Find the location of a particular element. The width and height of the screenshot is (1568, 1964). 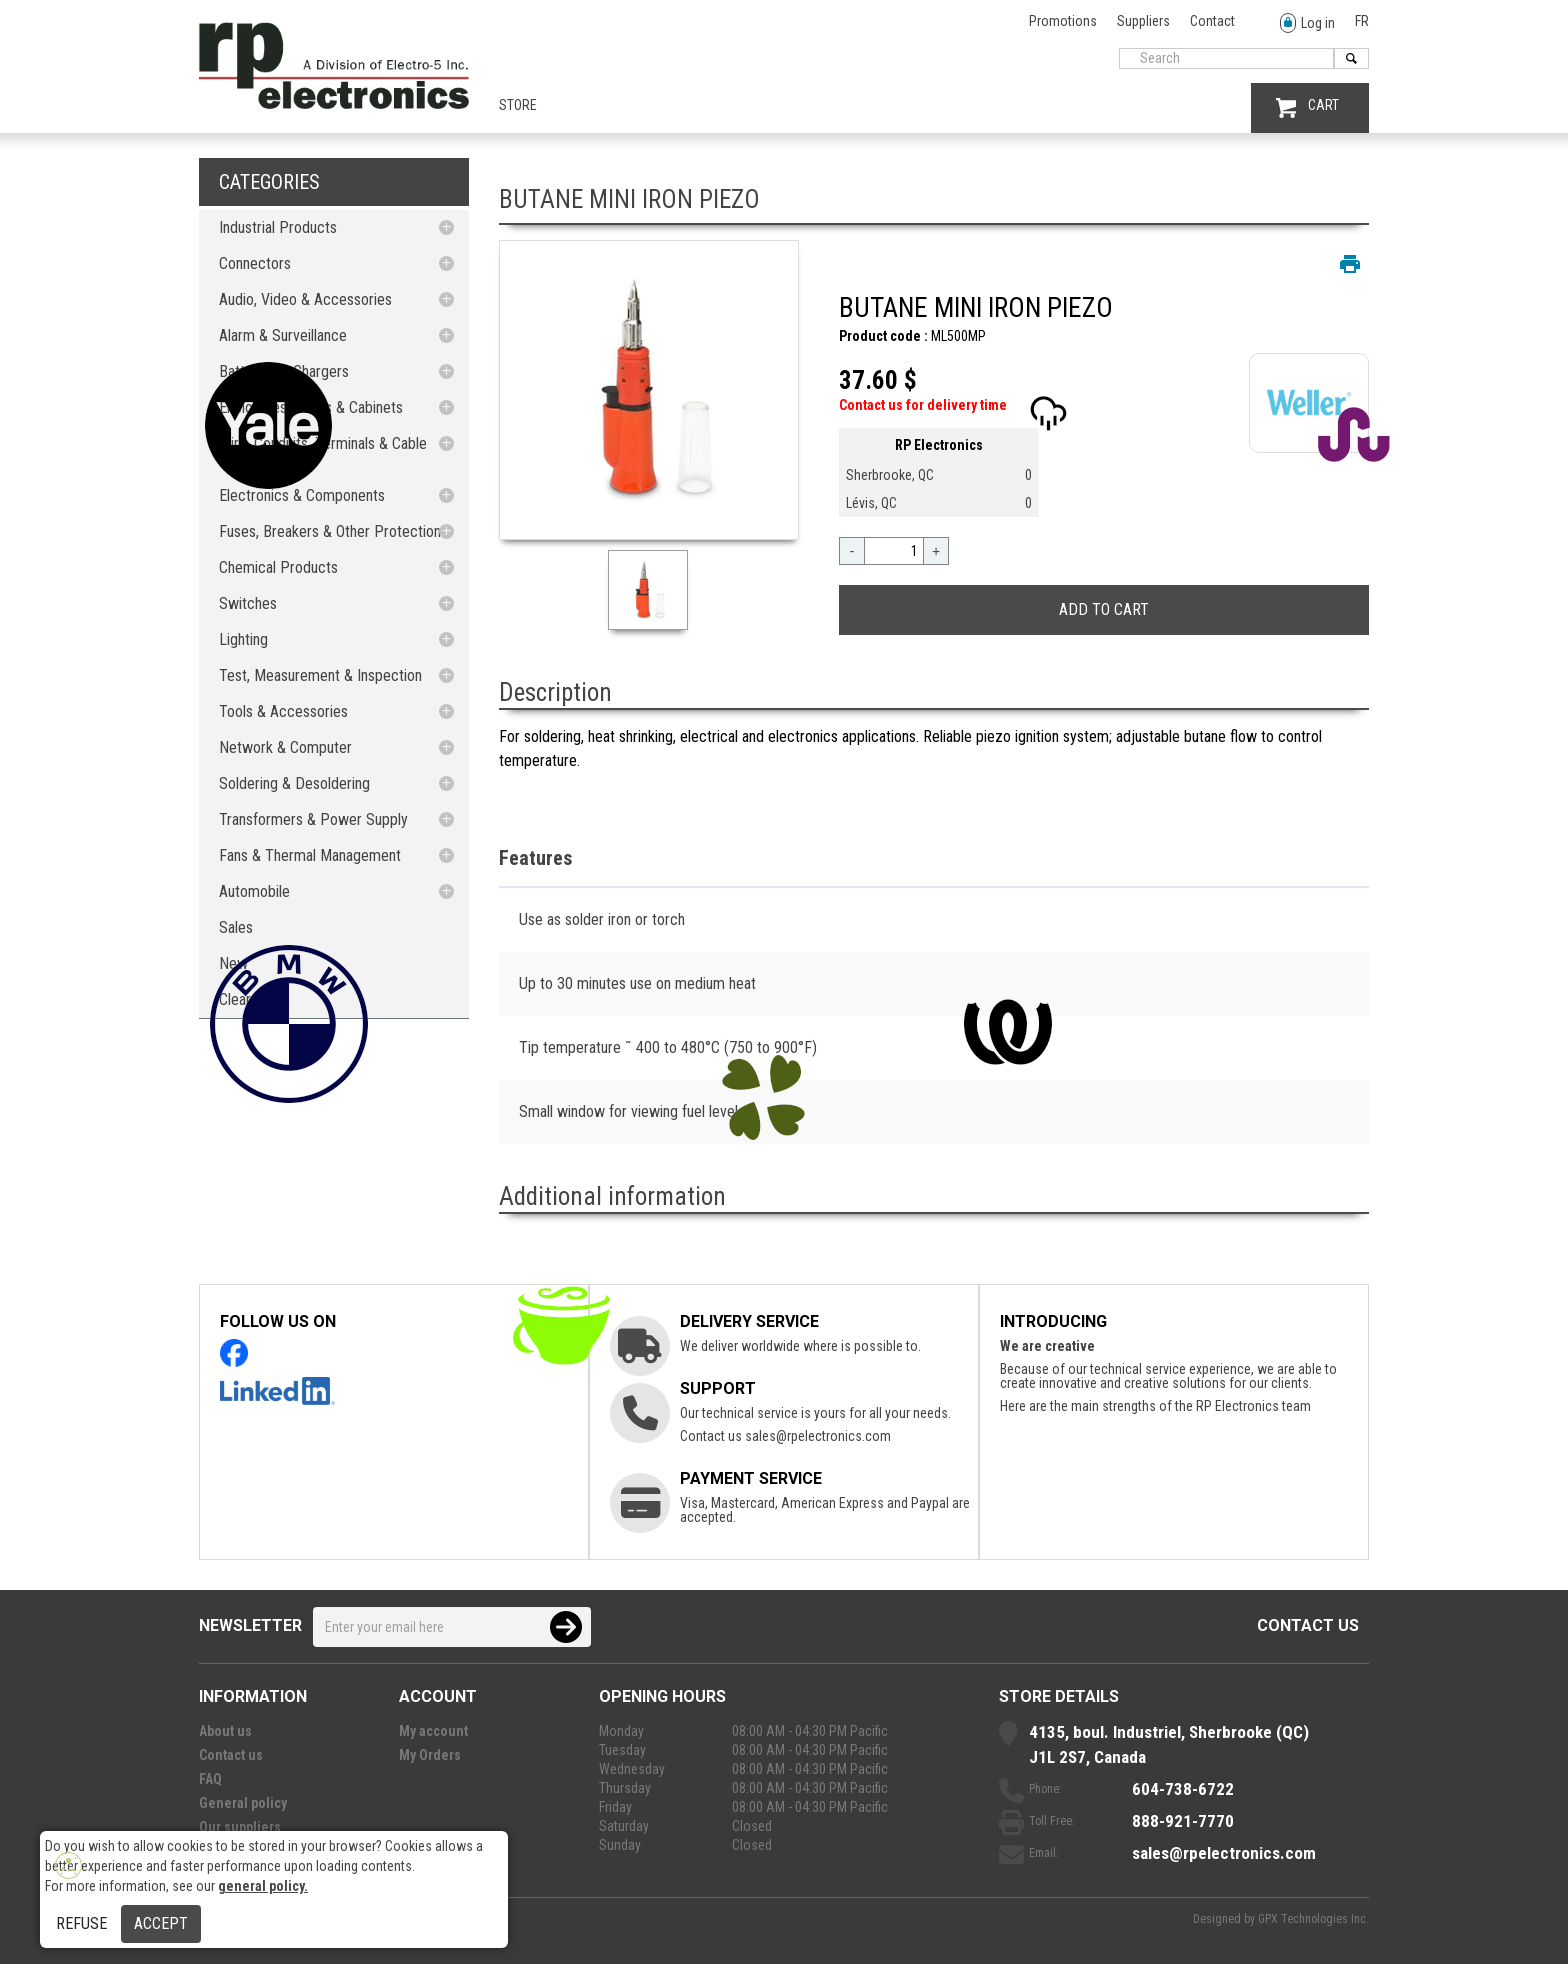

yale university branding or affiliation is located at coordinates (268, 425).